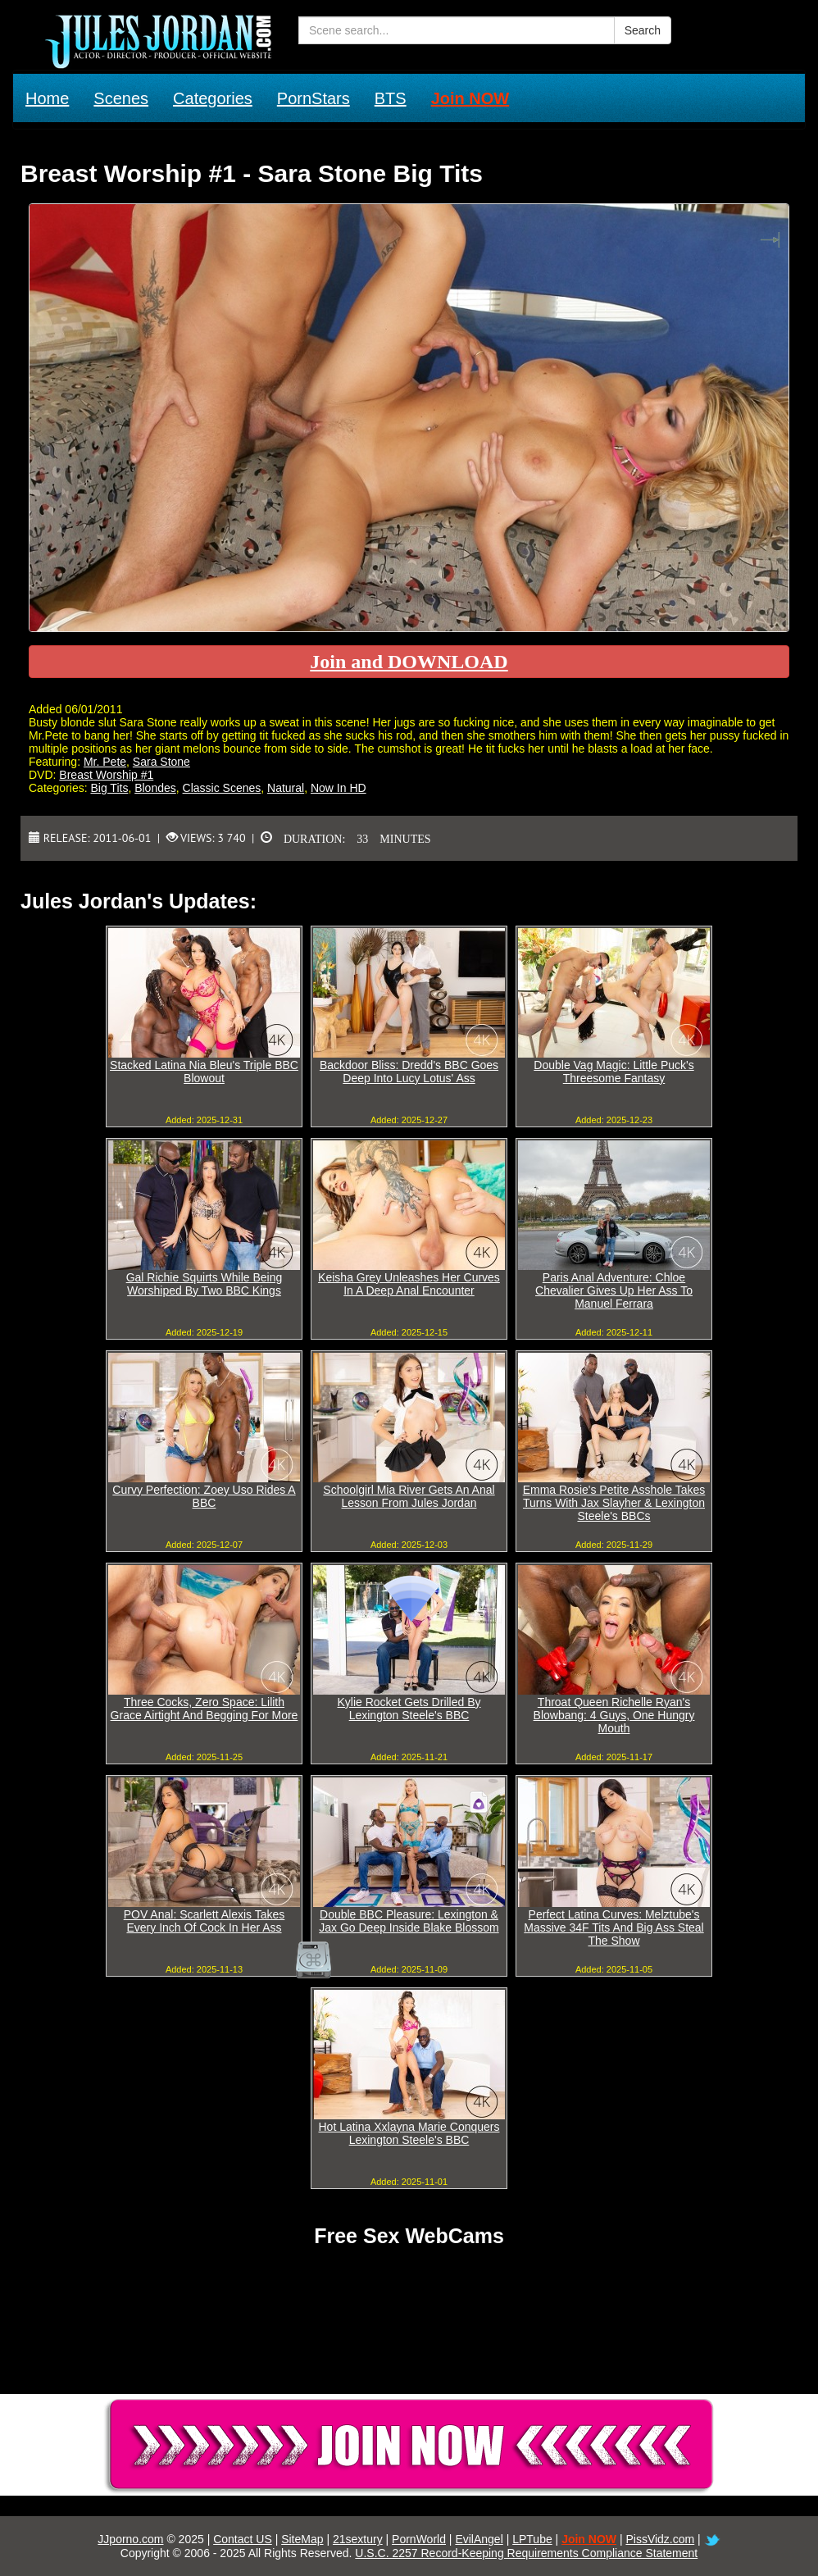  What do you see at coordinates (411, 1599) in the screenshot?
I see `indicates active wireless network connection` at bounding box center [411, 1599].